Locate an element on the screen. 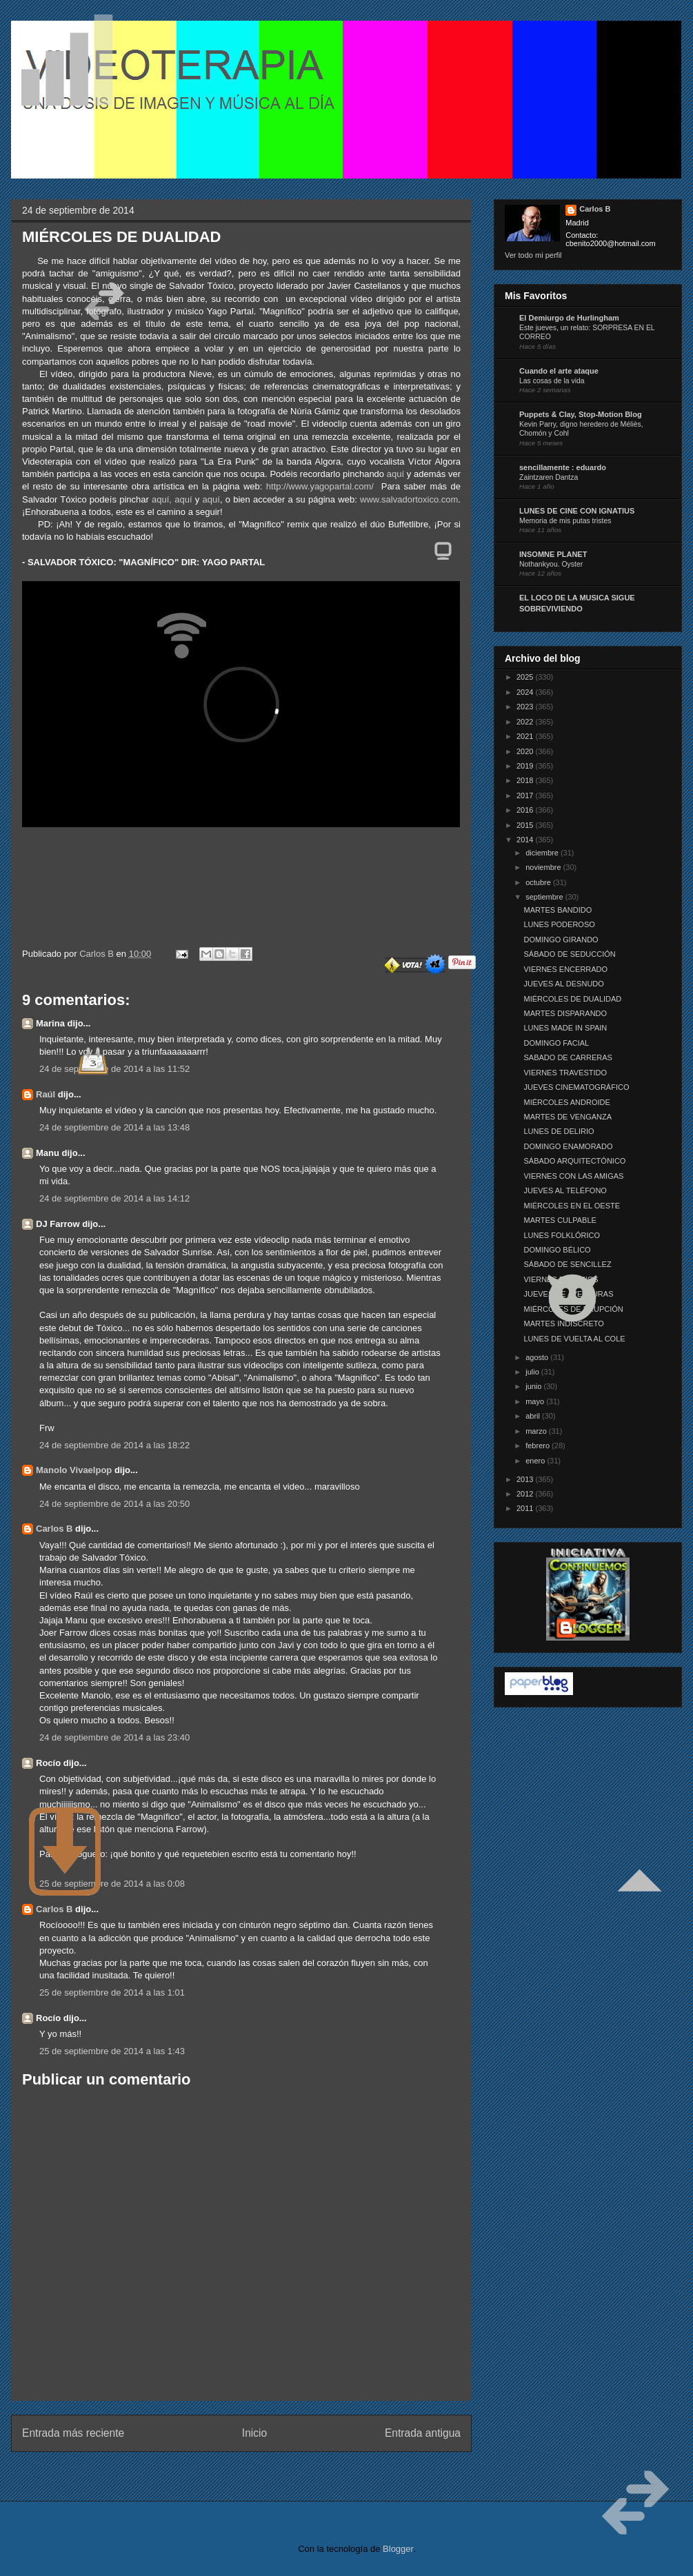 The height and width of the screenshot is (2576, 693). indicates good cellular signal strength is located at coordinates (70, 63).